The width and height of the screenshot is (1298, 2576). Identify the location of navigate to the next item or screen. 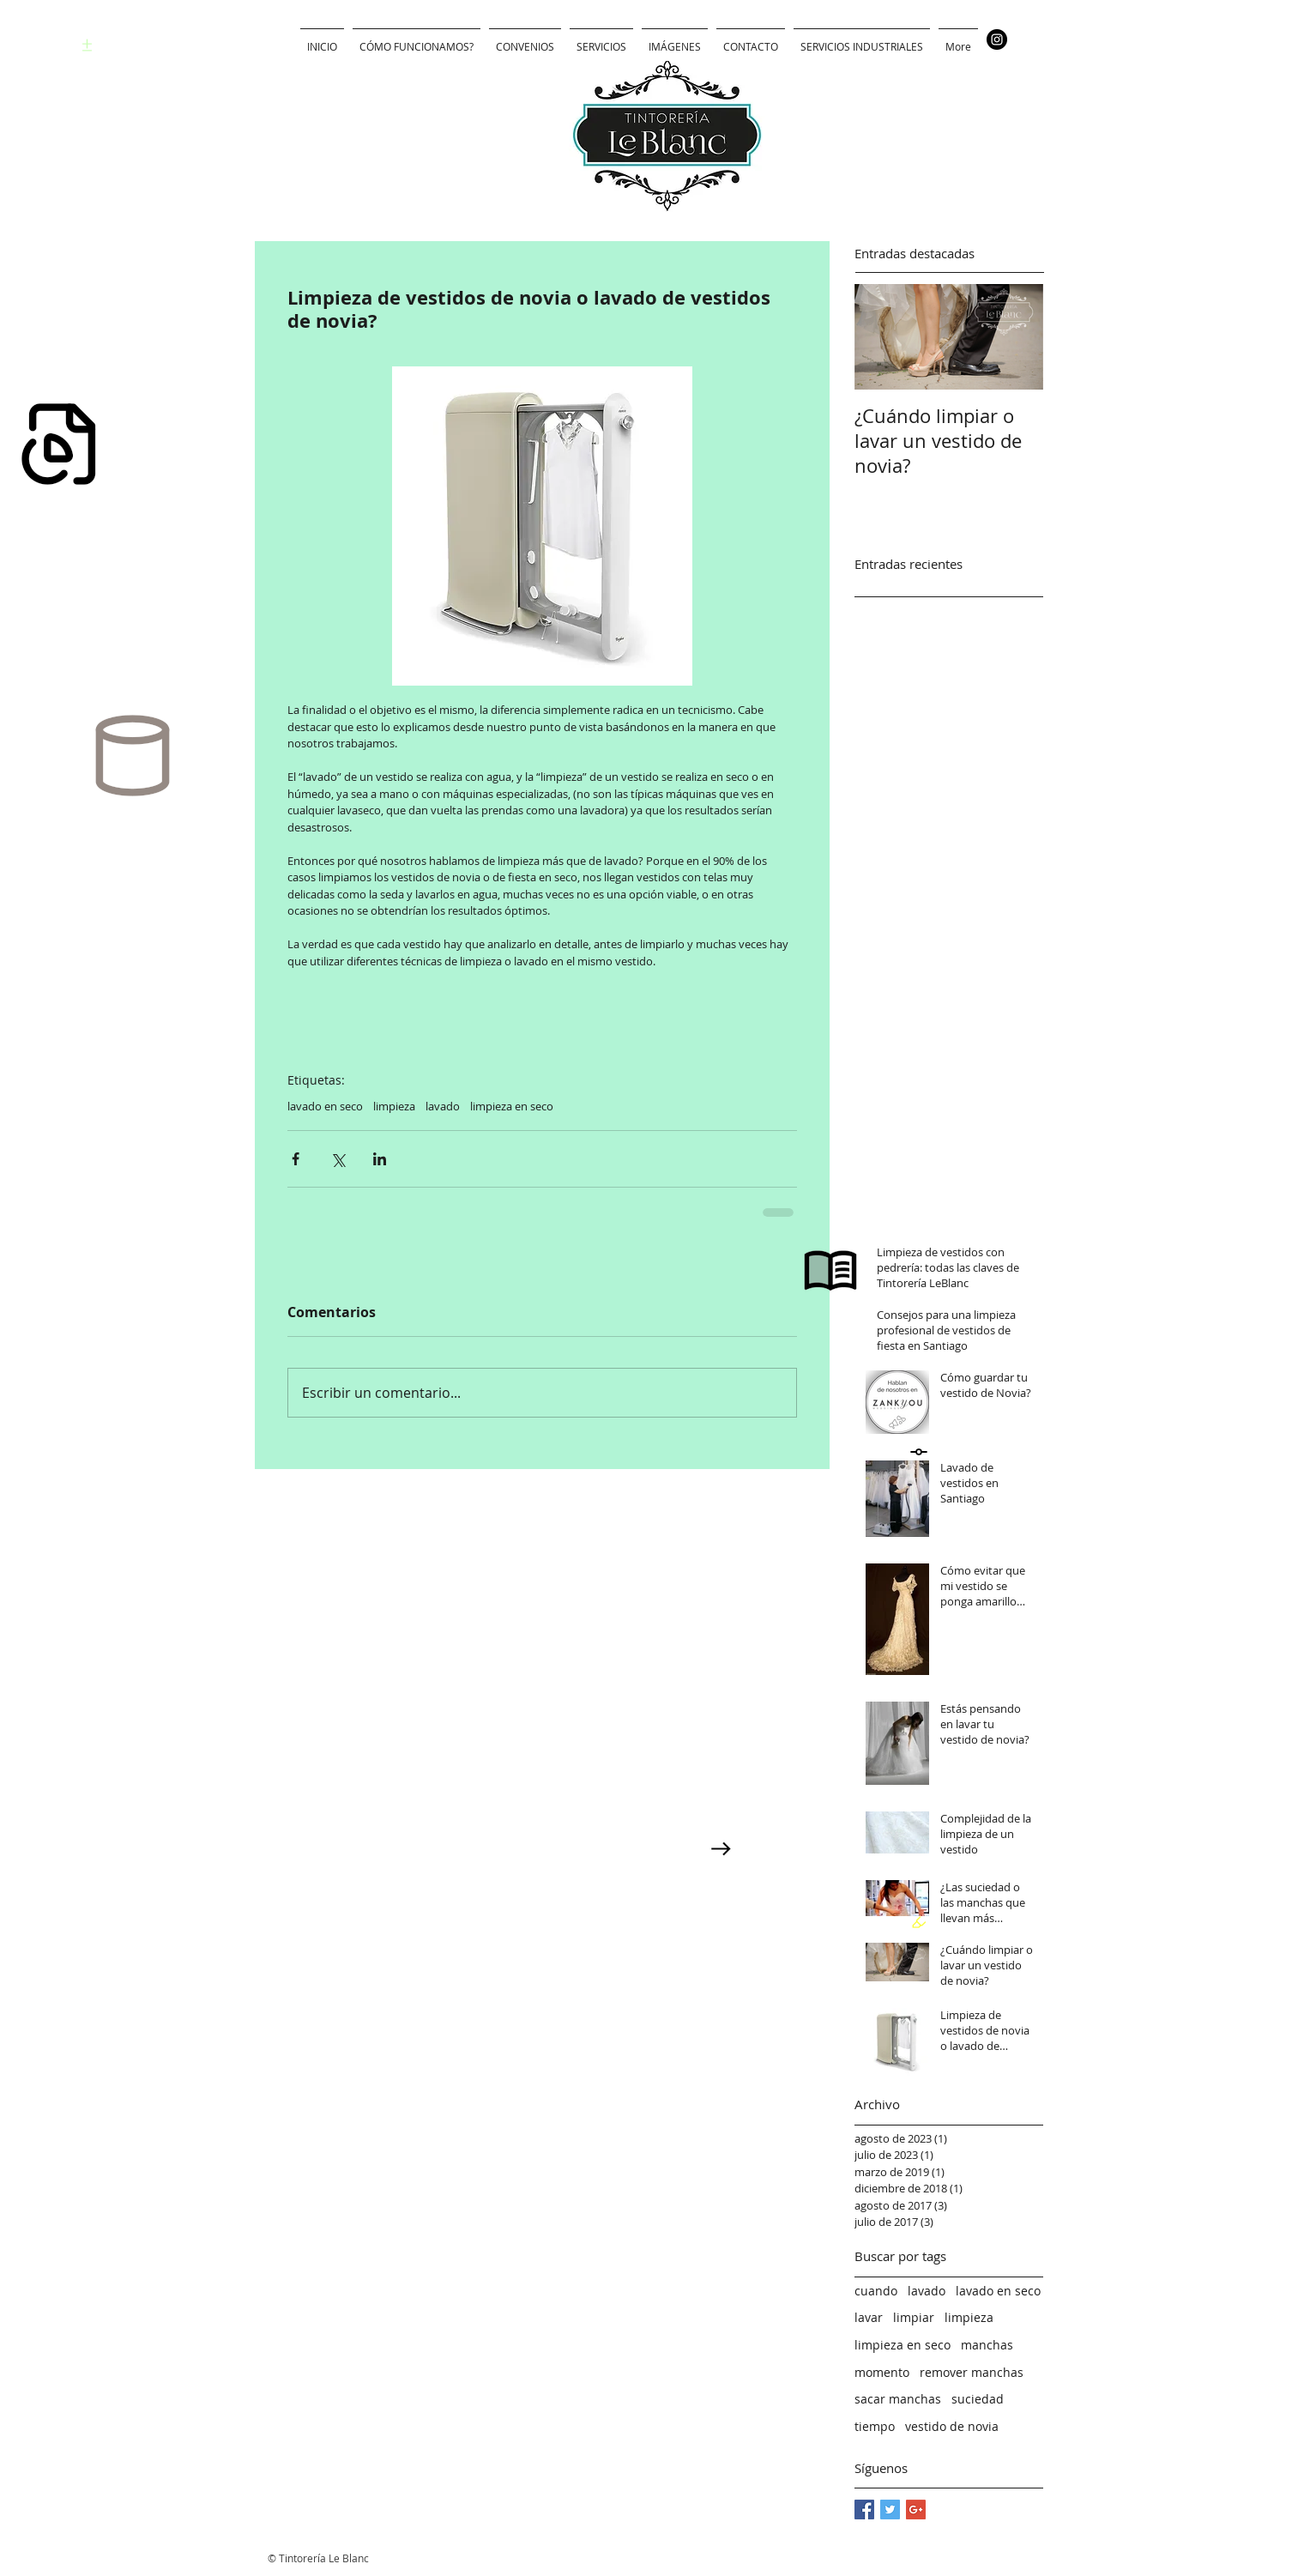
(721, 1848).